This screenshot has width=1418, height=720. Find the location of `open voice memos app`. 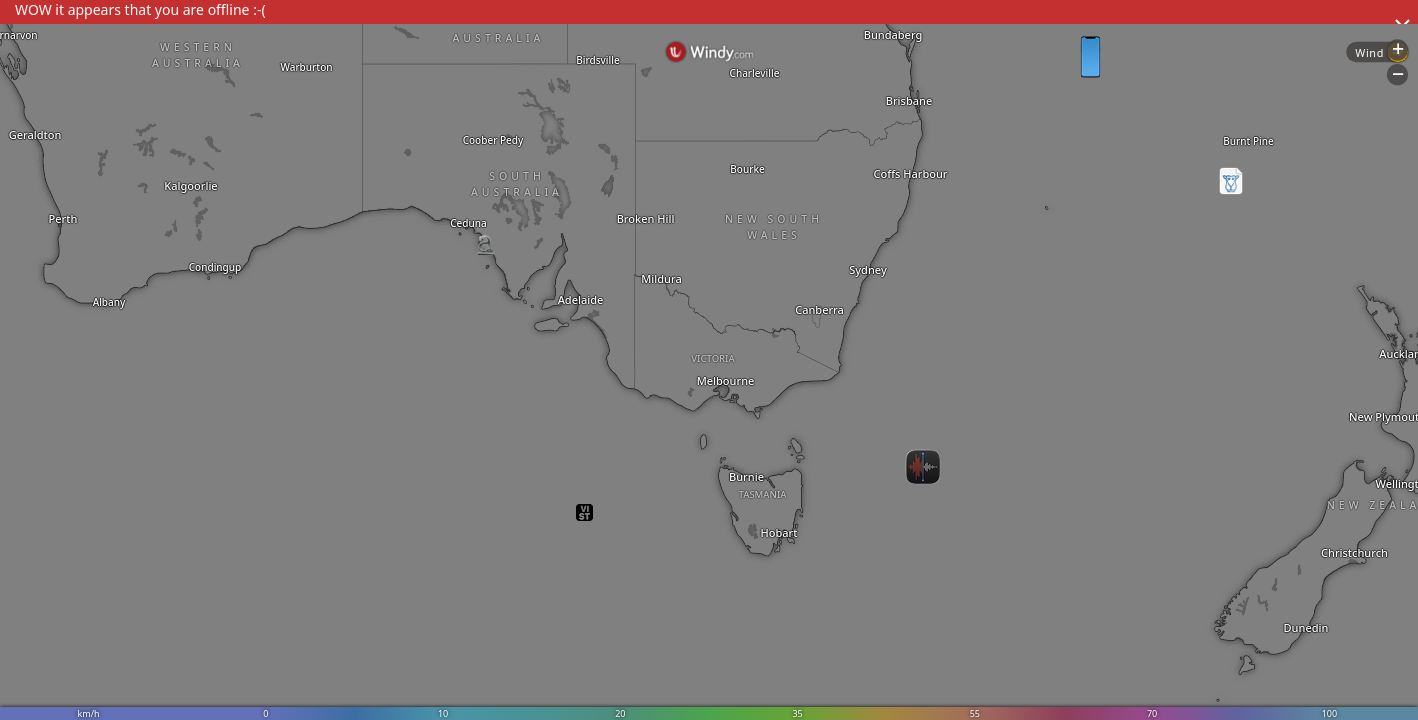

open voice memos app is located at coordinates (923, 467).